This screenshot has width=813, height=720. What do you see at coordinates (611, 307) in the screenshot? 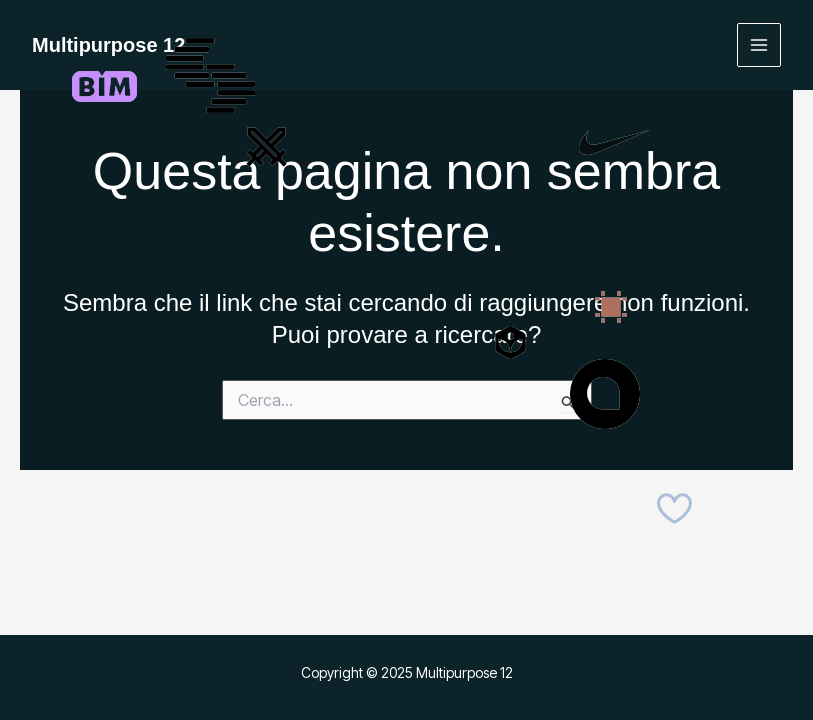
I see `select or edit an artboard` at bounding box center [611, 307].